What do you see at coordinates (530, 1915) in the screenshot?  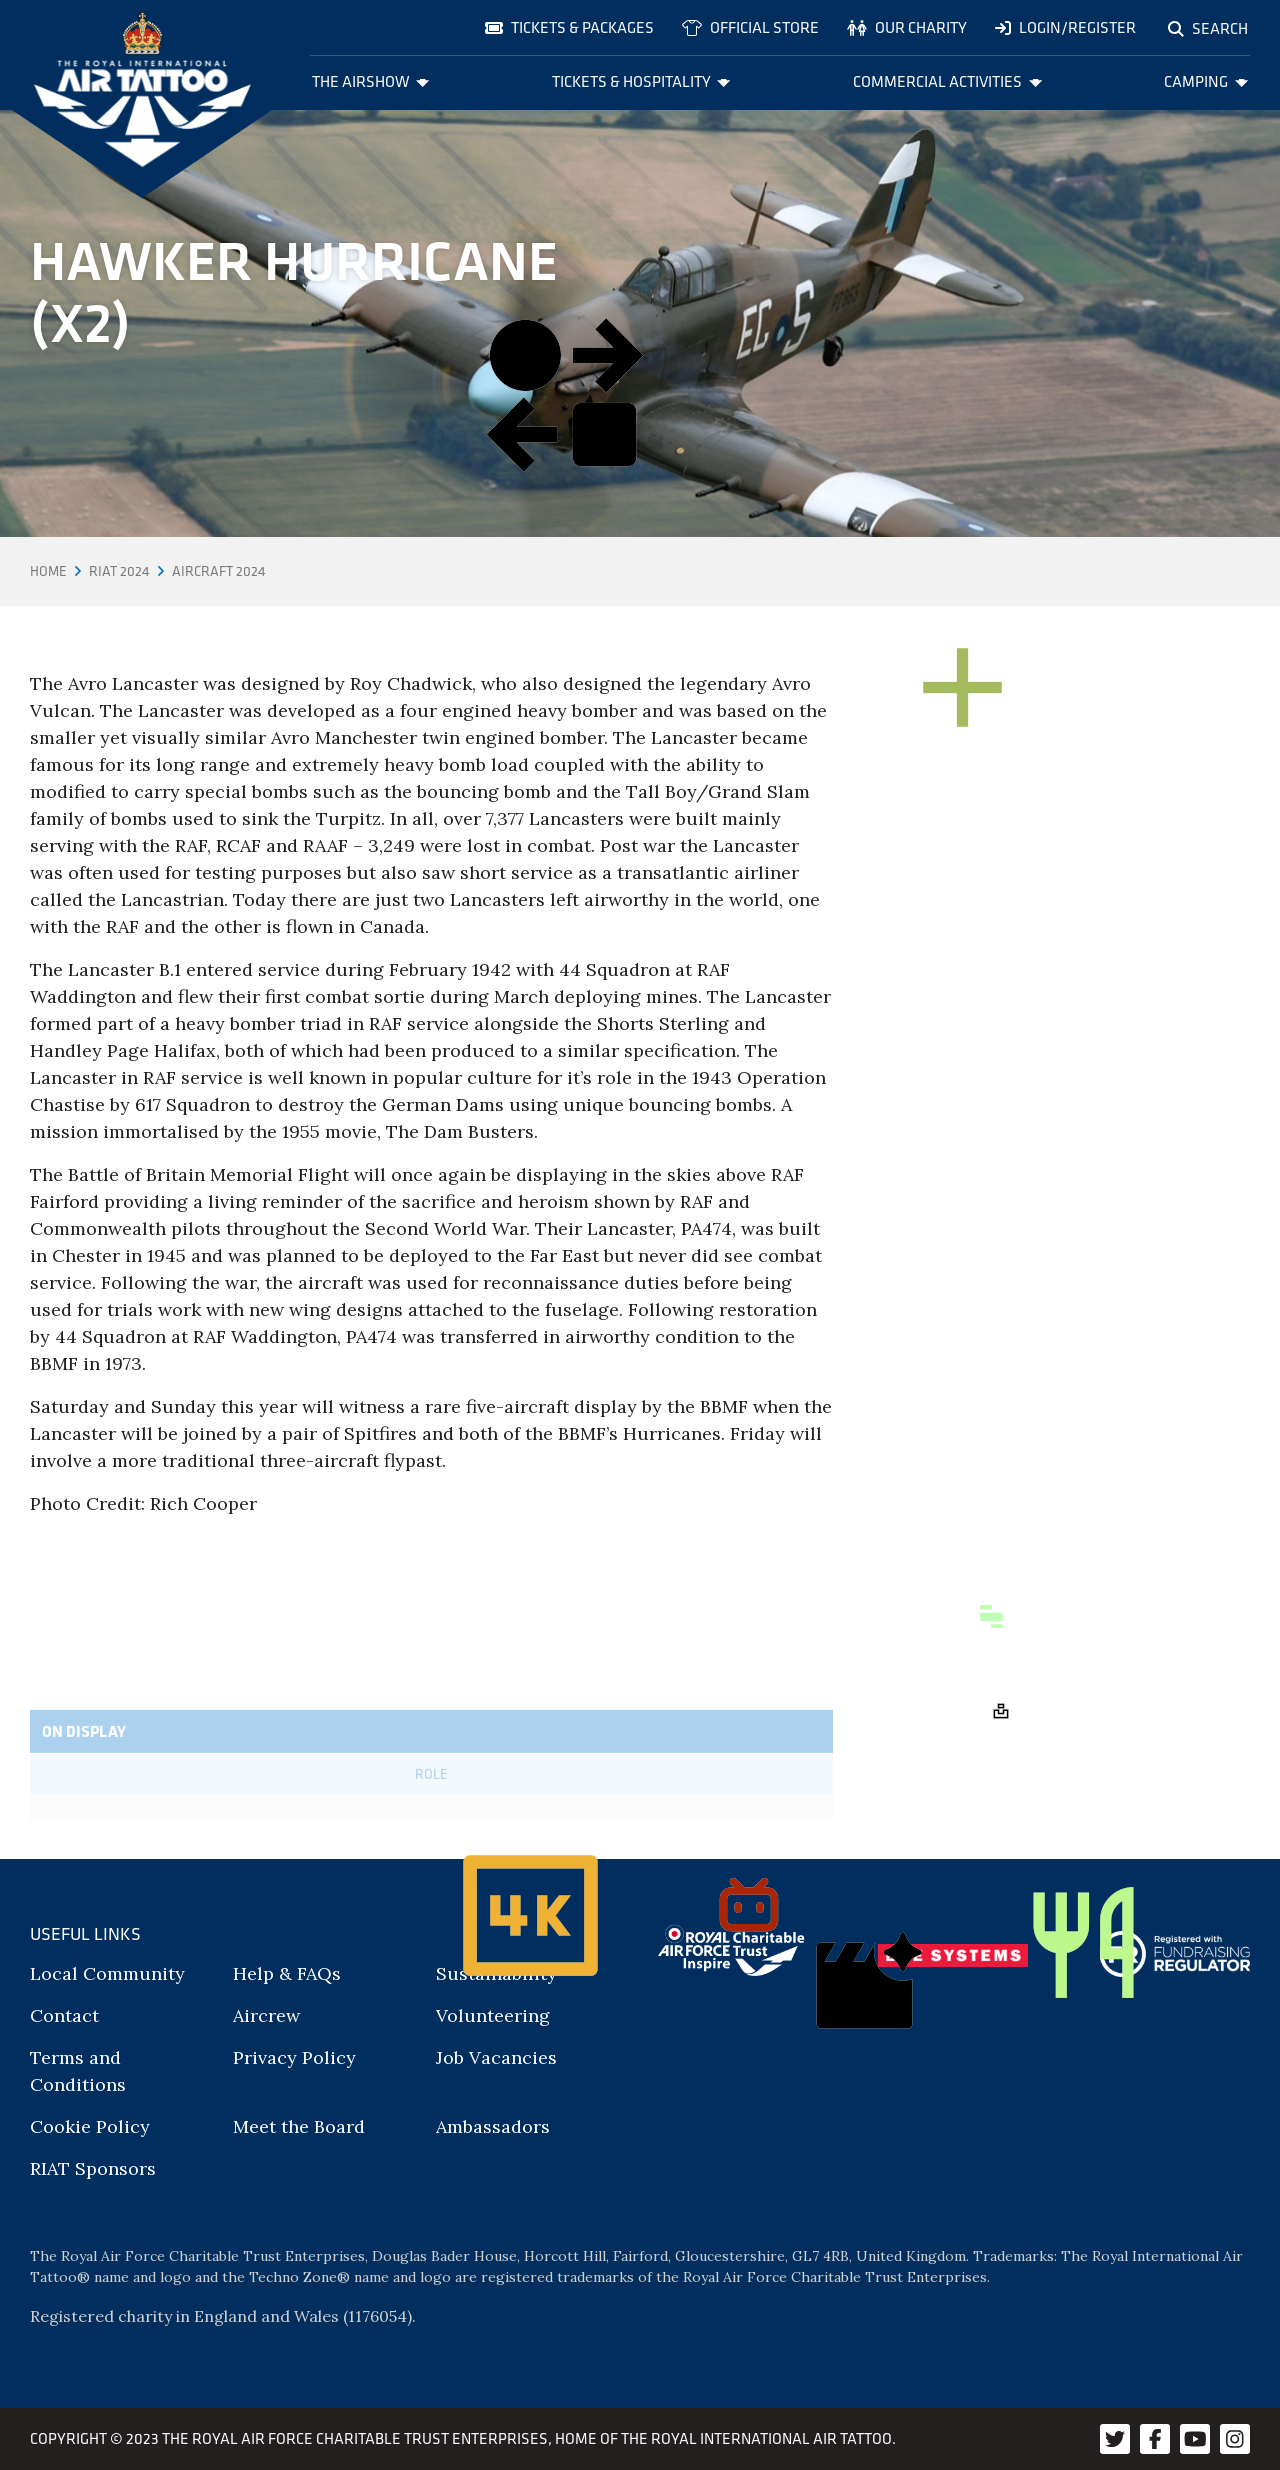 I see `indicates 4k video resolution is available` at bounding box center [530, 1915].